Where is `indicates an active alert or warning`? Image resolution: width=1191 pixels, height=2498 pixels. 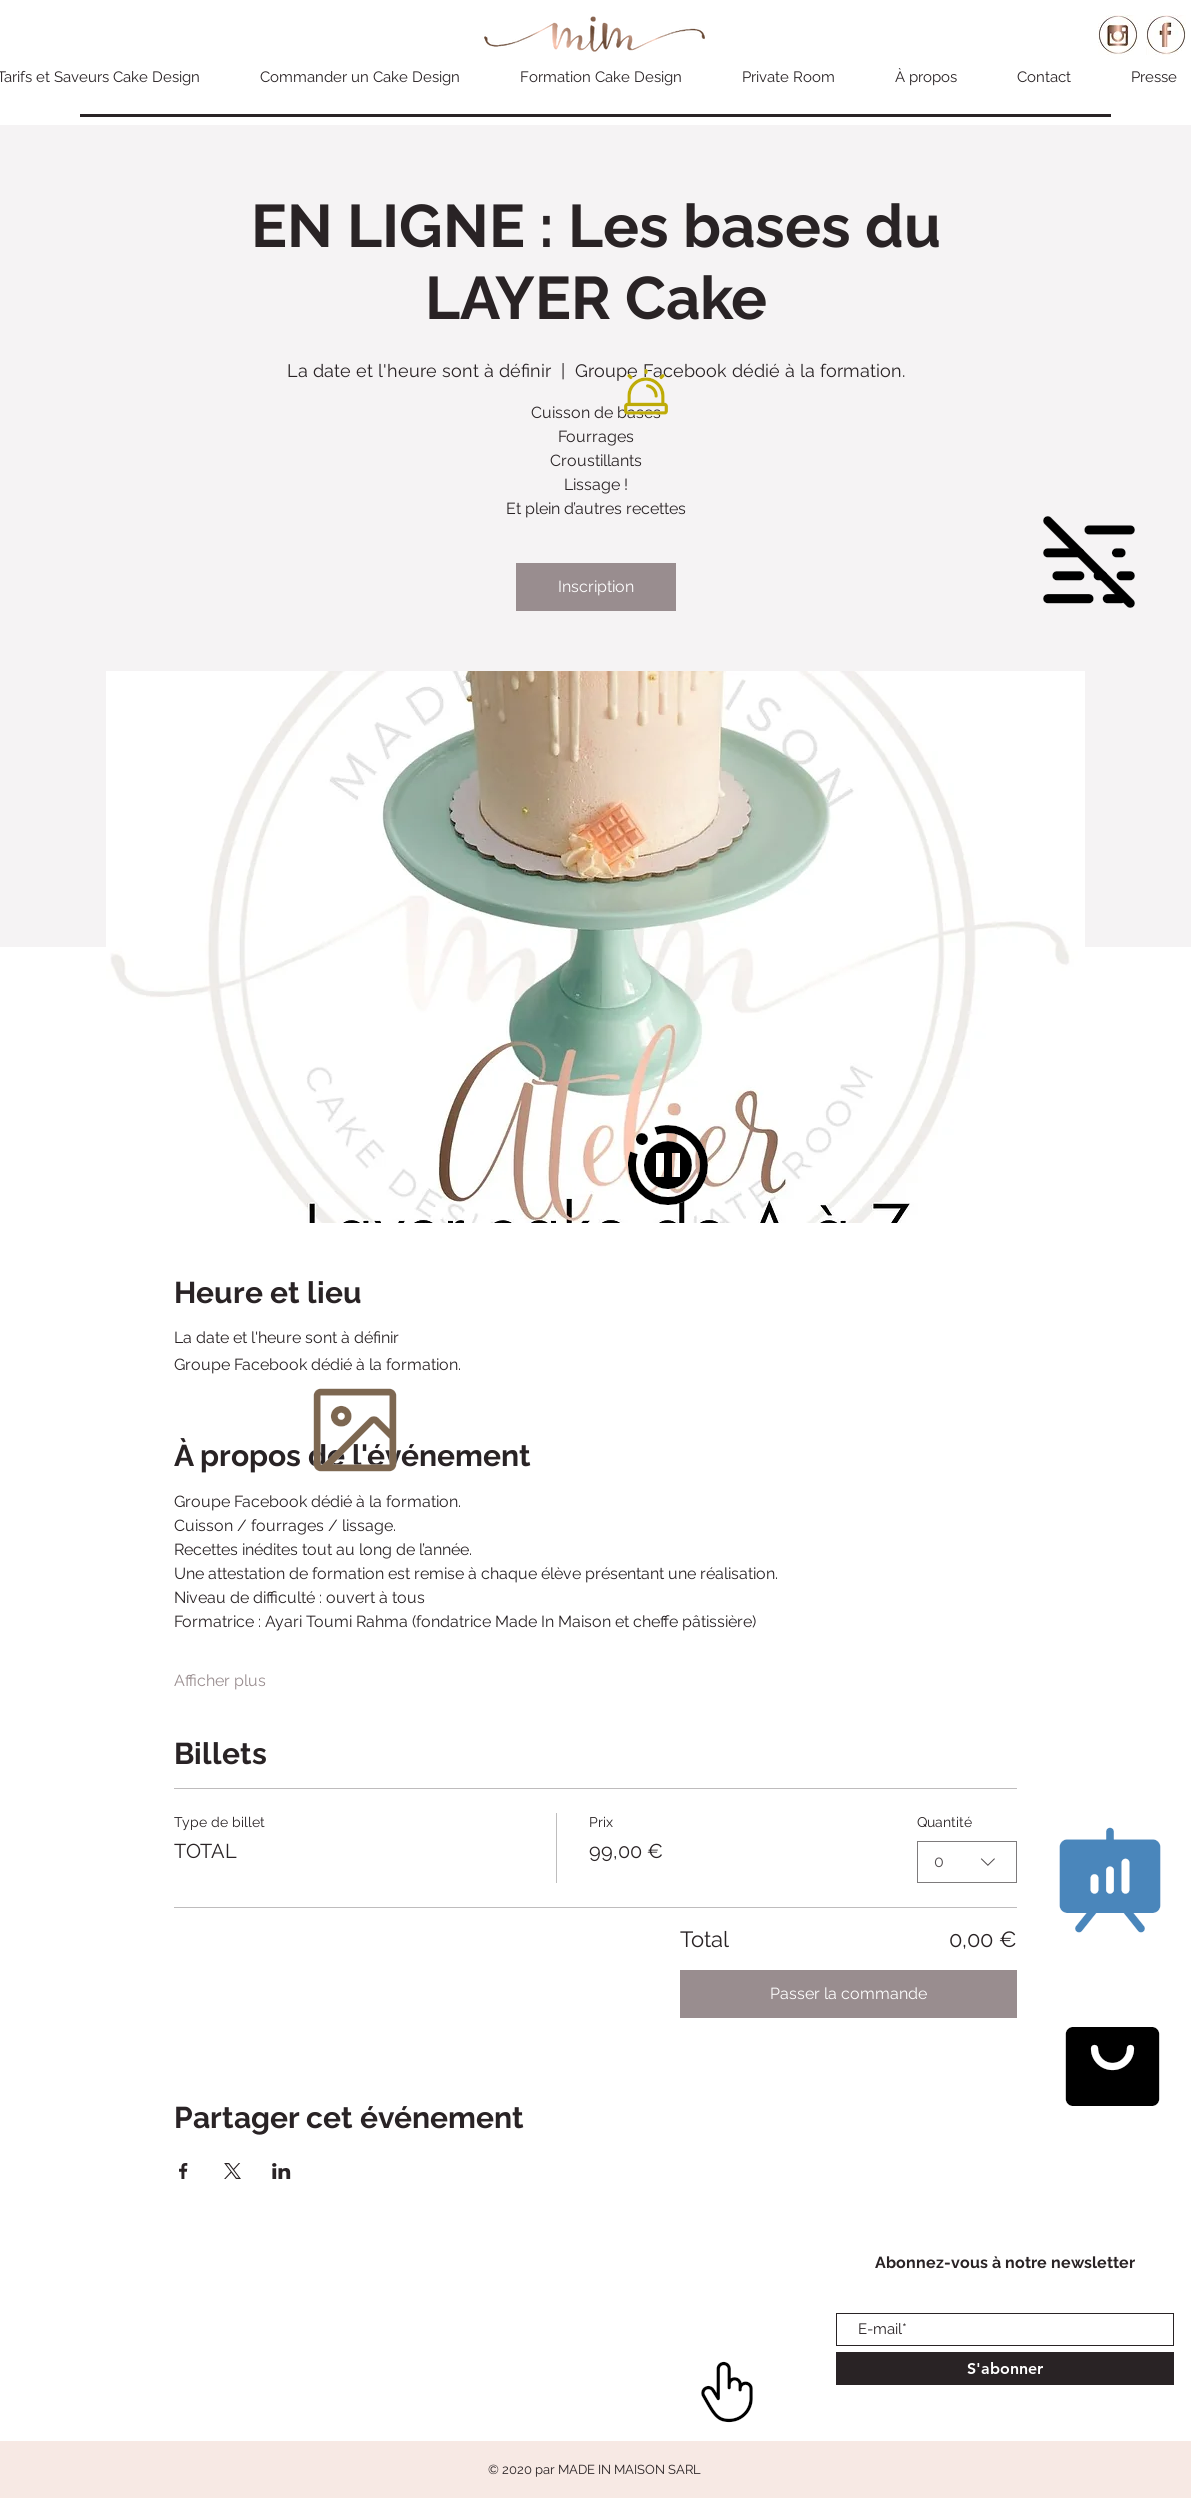
indicates an active alert or warning is located at coordinates (646, 396).